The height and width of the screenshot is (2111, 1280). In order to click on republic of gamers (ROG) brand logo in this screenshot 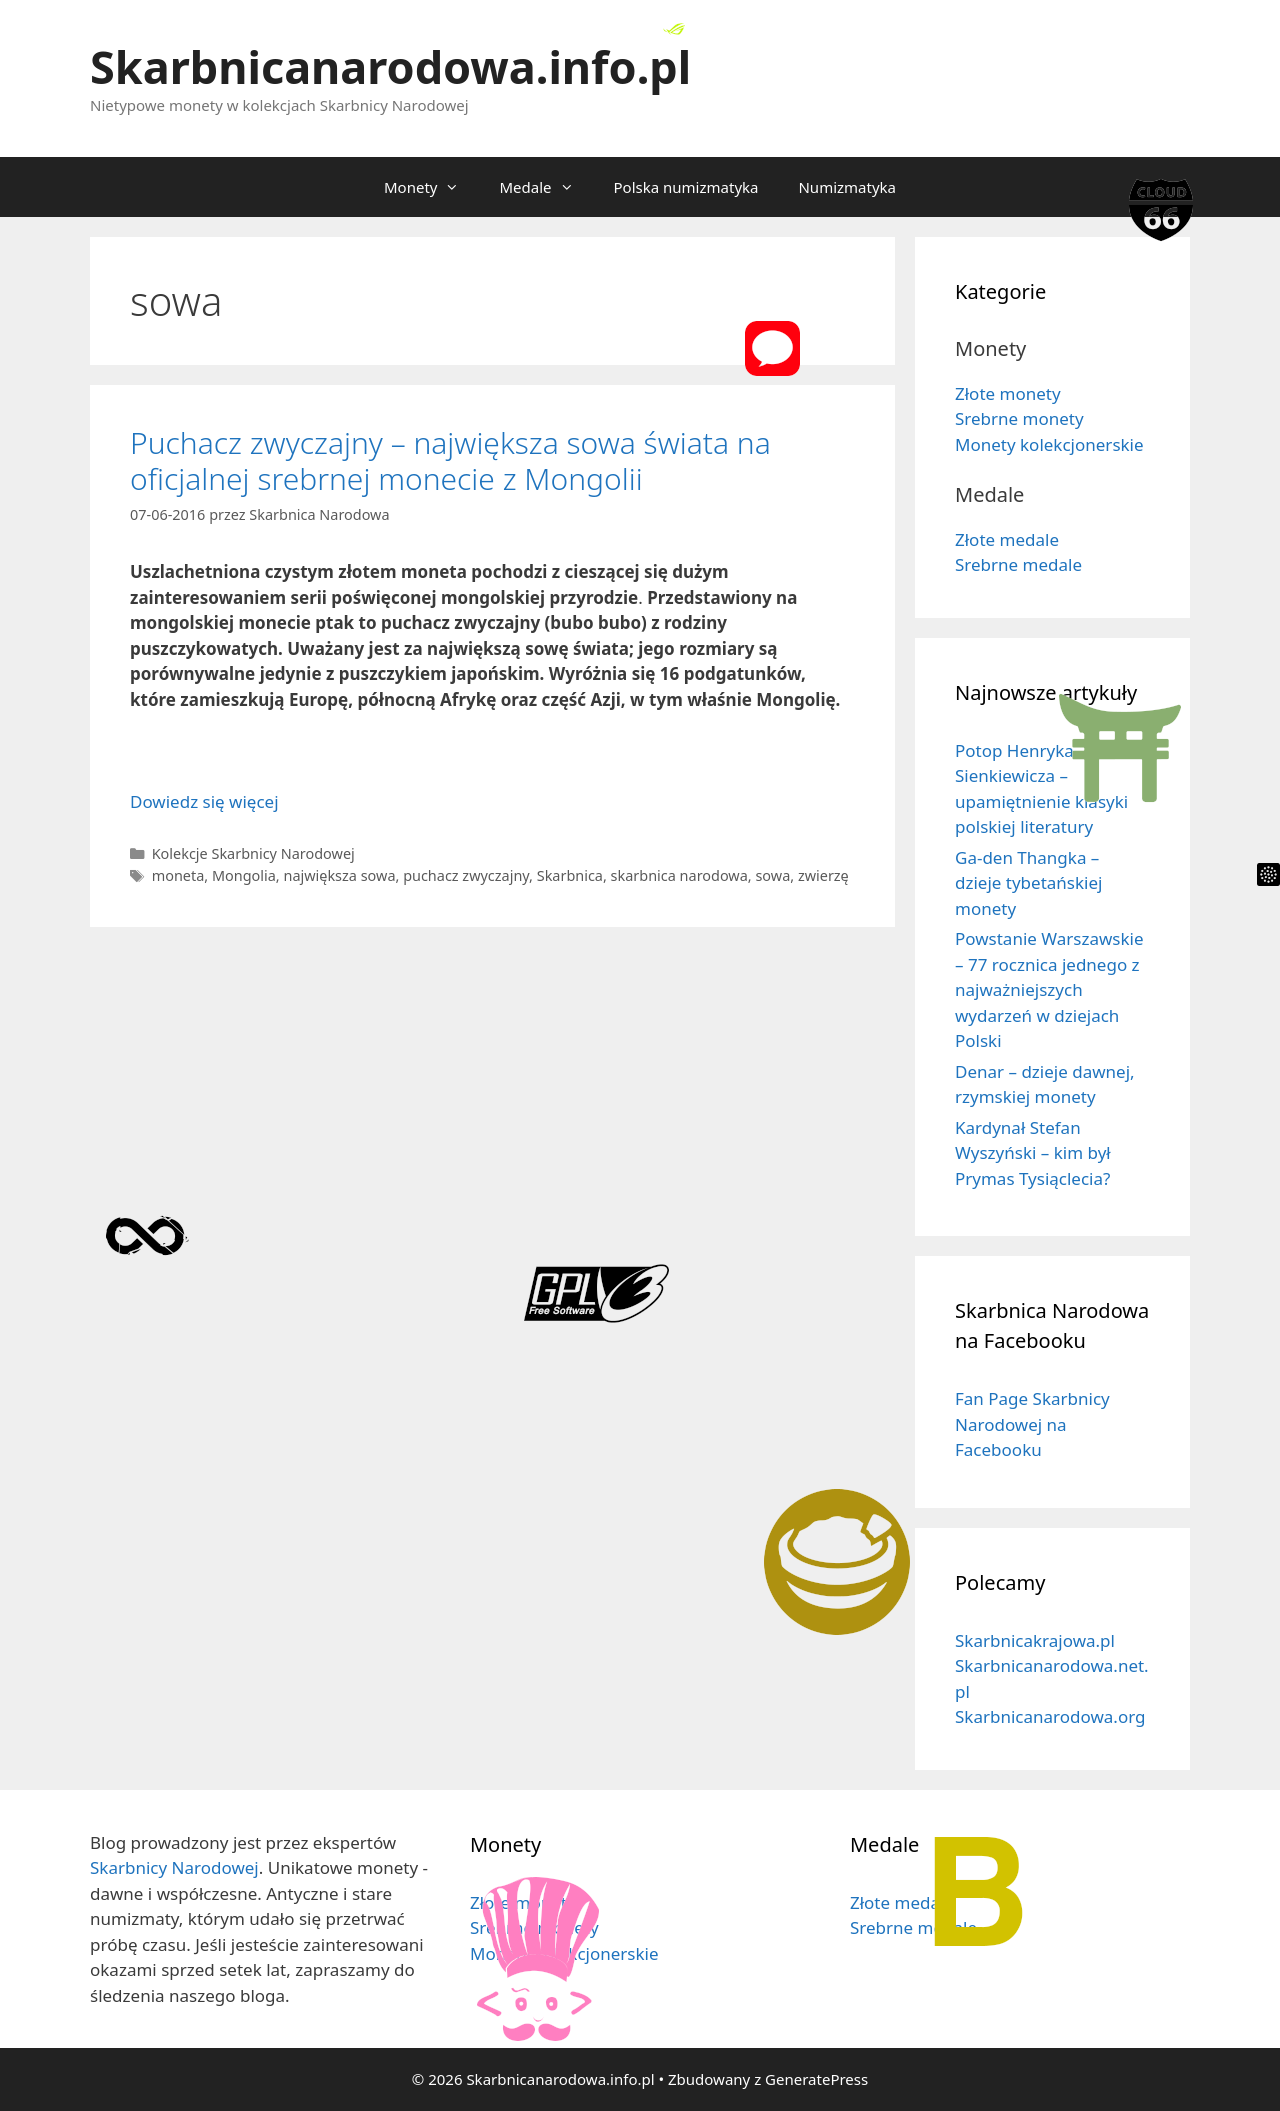, I will do `click(674, 29)`.